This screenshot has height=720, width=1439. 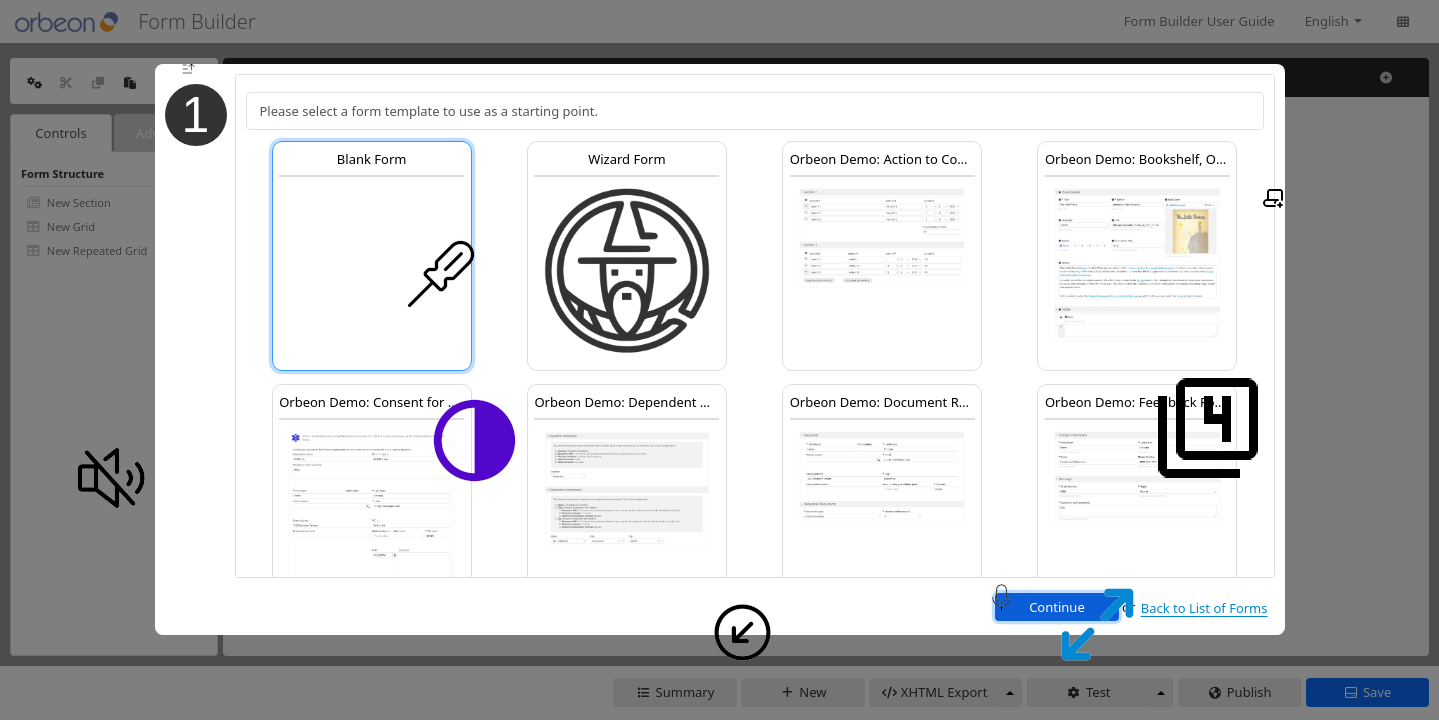 I want to click on maximize window to full screen, so click(x=1097, y=624).